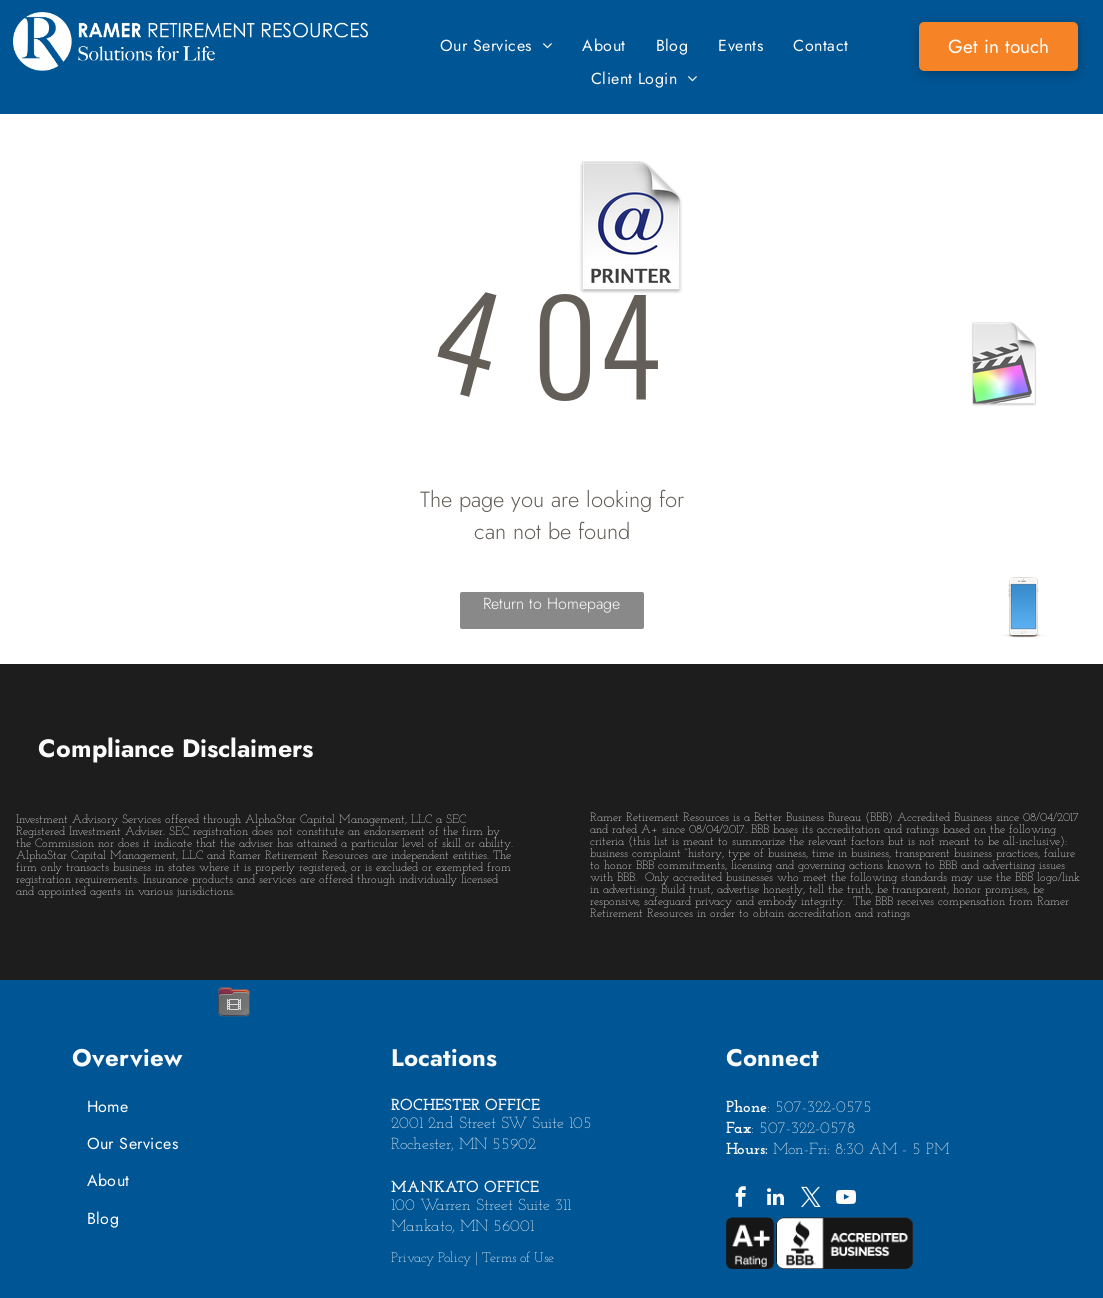  Describe the element at coordinates (1004, 365) in the screenshot. I see `create a new video project in iMovie` at that location.